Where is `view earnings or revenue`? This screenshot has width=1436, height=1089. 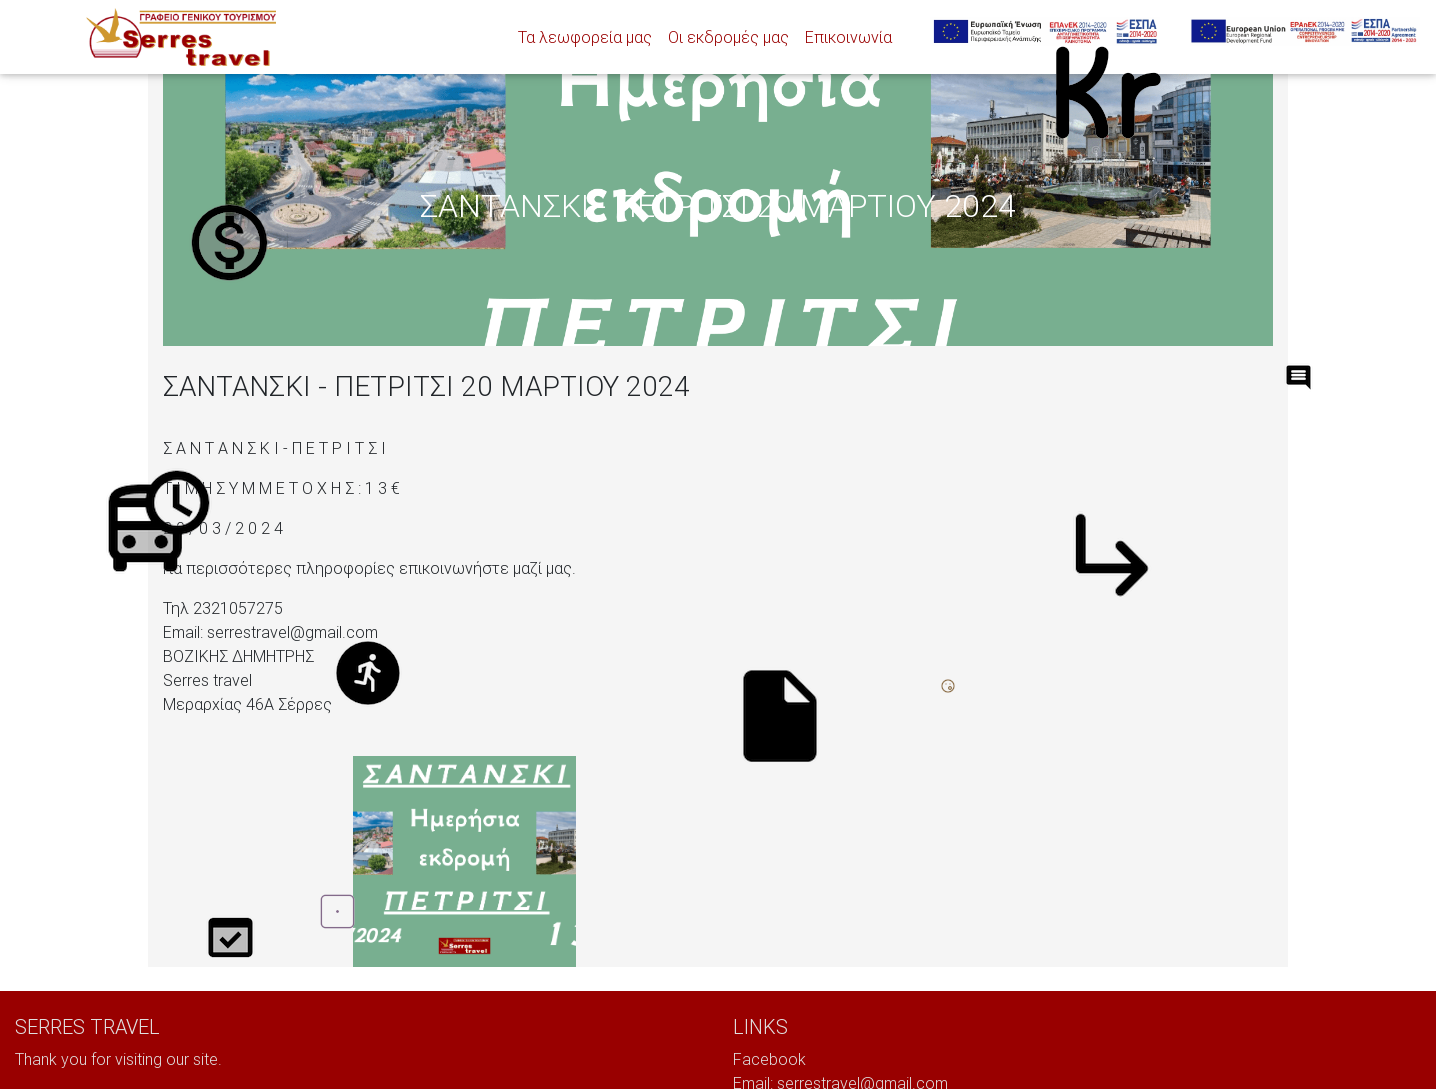
view earnings or revenue is located at coordinates (229, 242).